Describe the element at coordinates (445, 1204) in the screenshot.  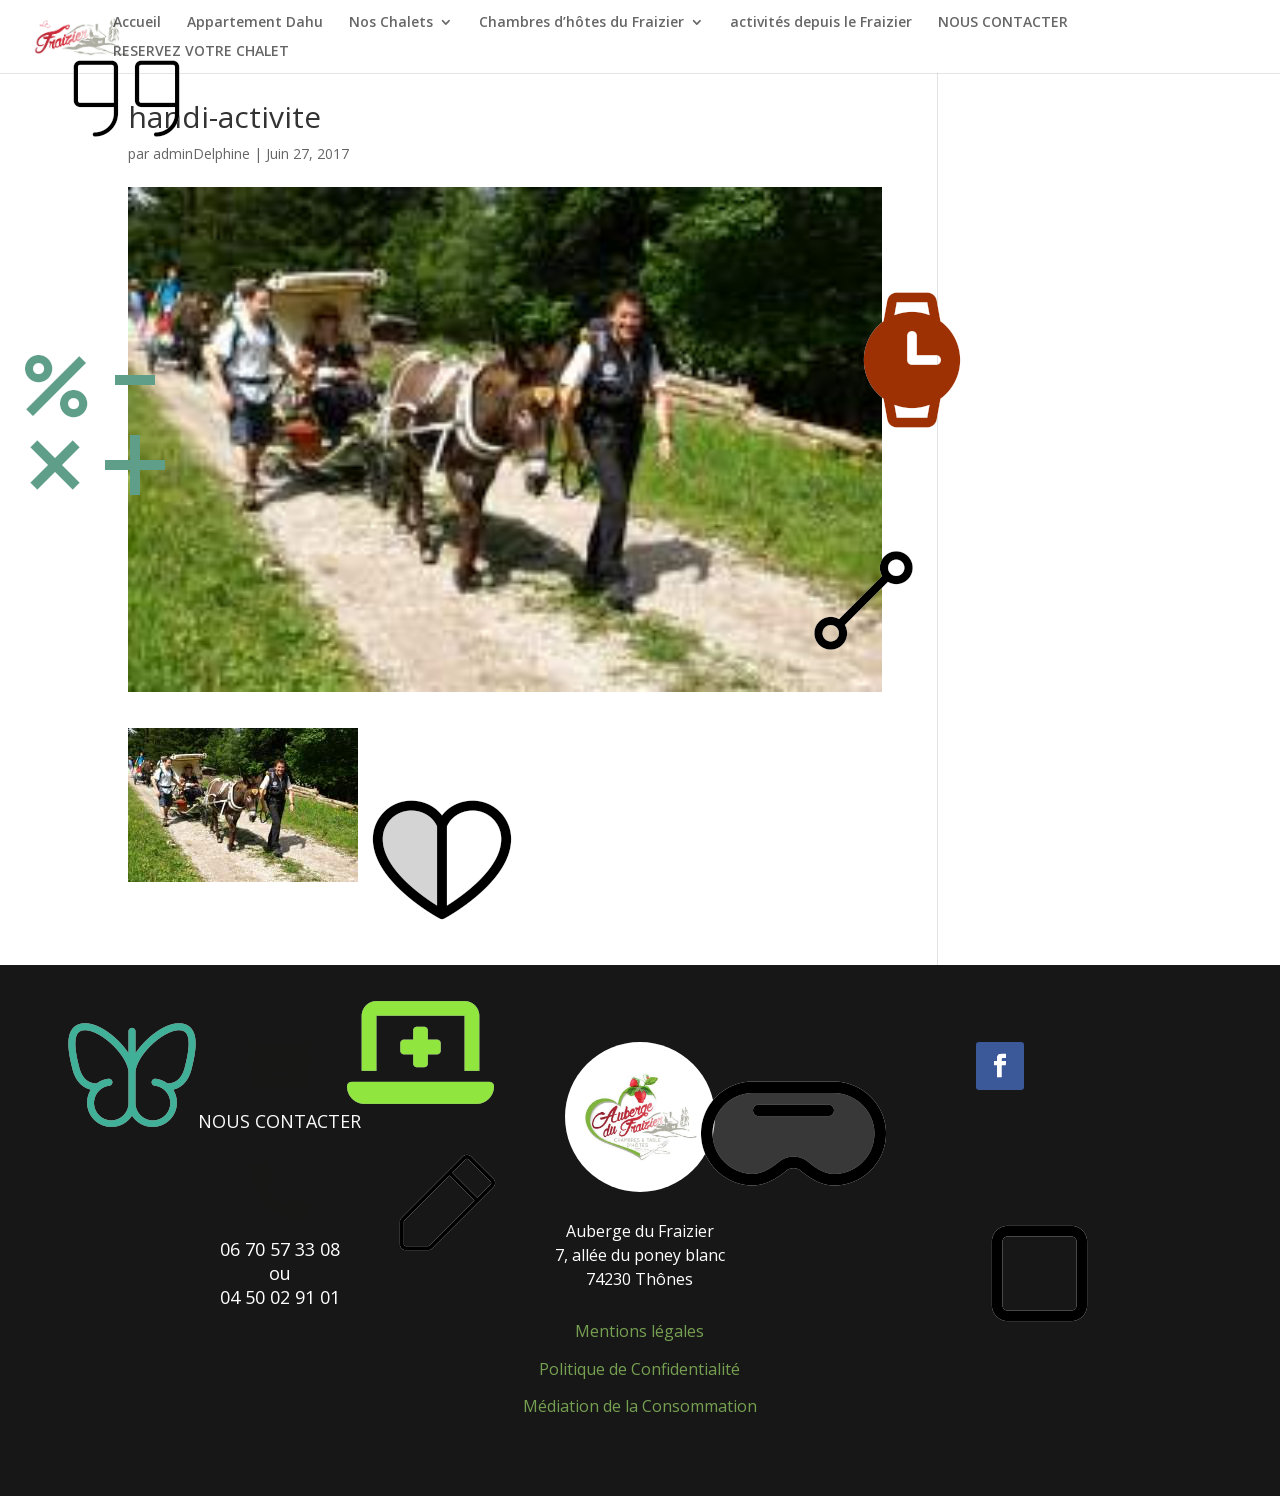
I see `edit content or text` at that location.